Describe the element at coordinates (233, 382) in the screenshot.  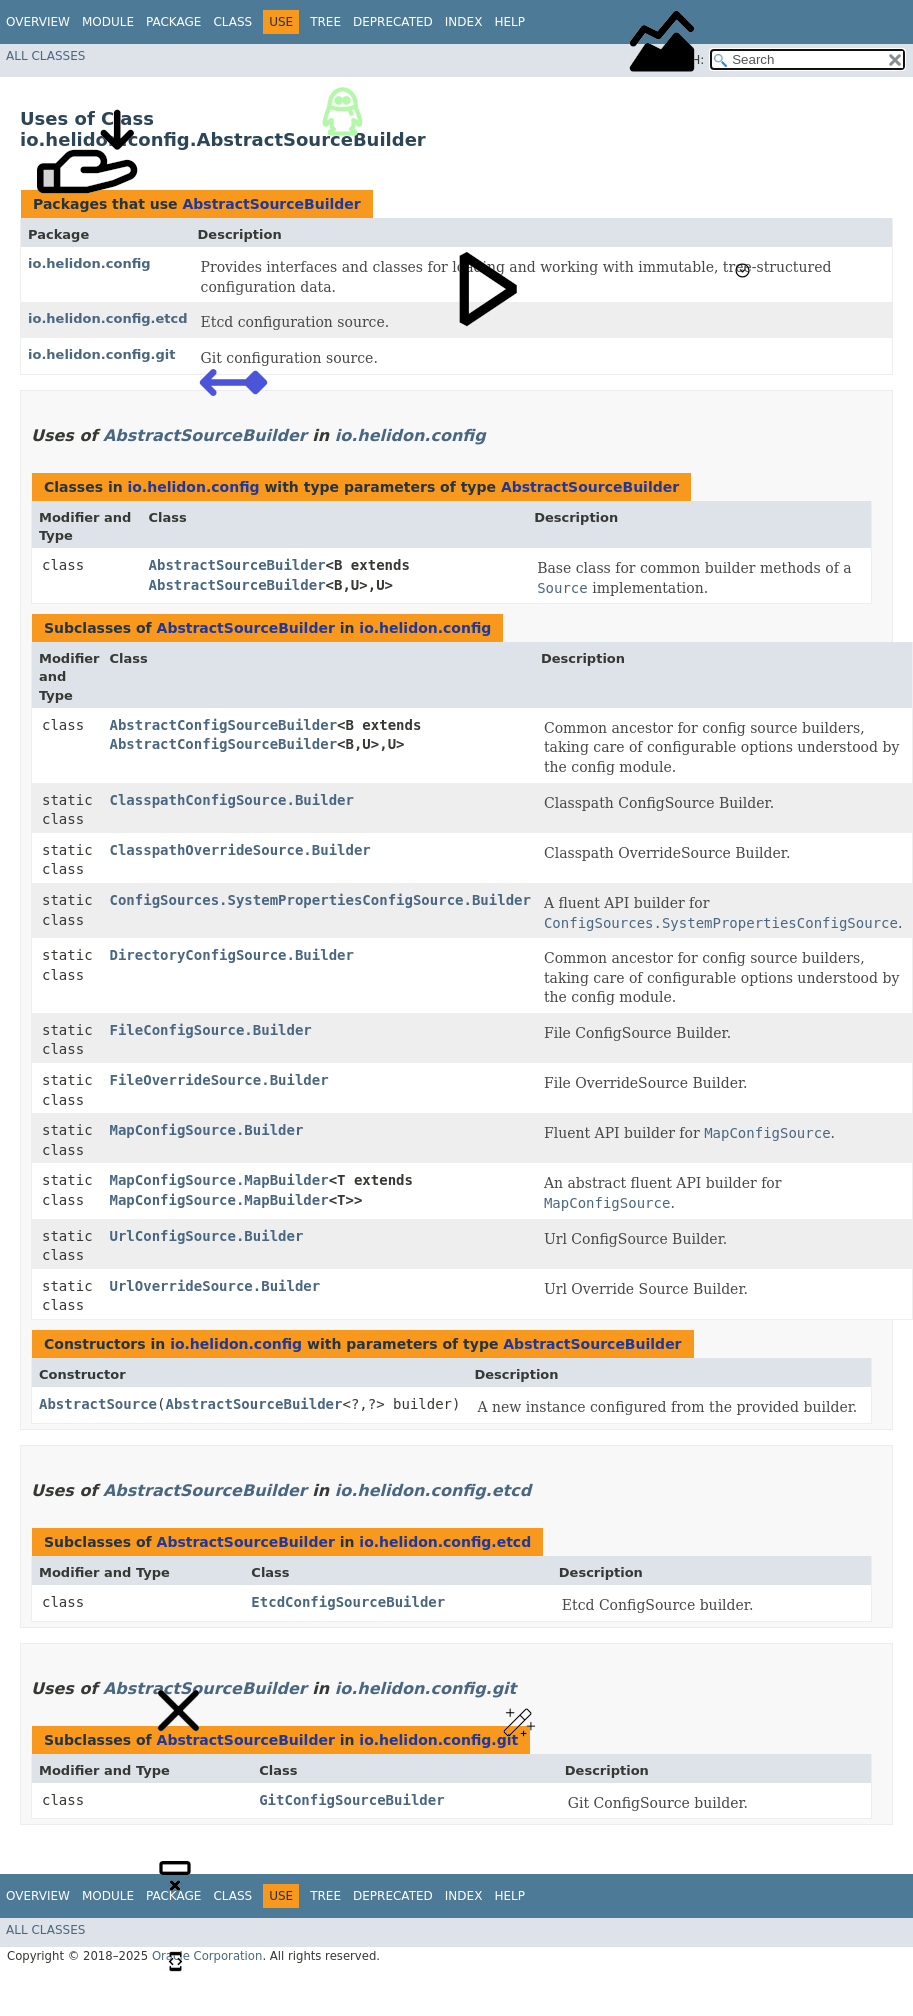
I see `go back or return to previous step` at that location.